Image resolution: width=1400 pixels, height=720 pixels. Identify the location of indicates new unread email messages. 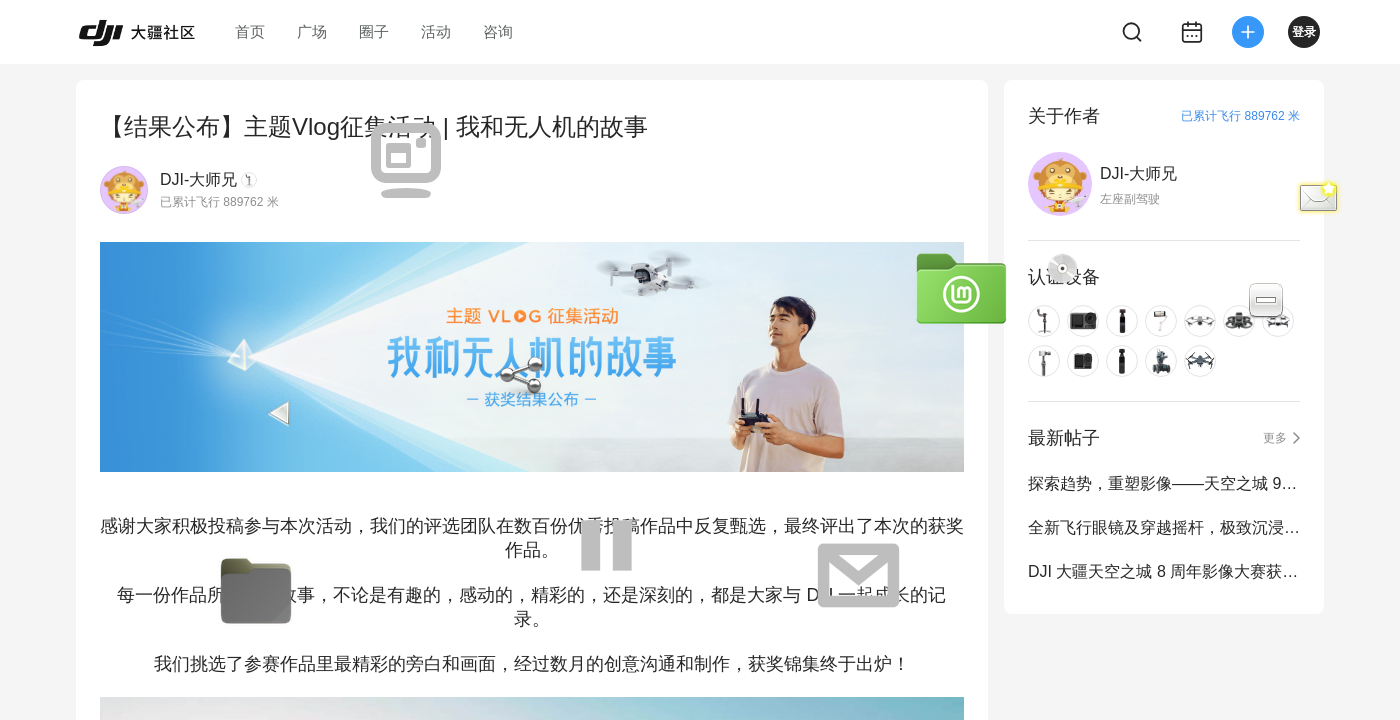
(1318, 198).